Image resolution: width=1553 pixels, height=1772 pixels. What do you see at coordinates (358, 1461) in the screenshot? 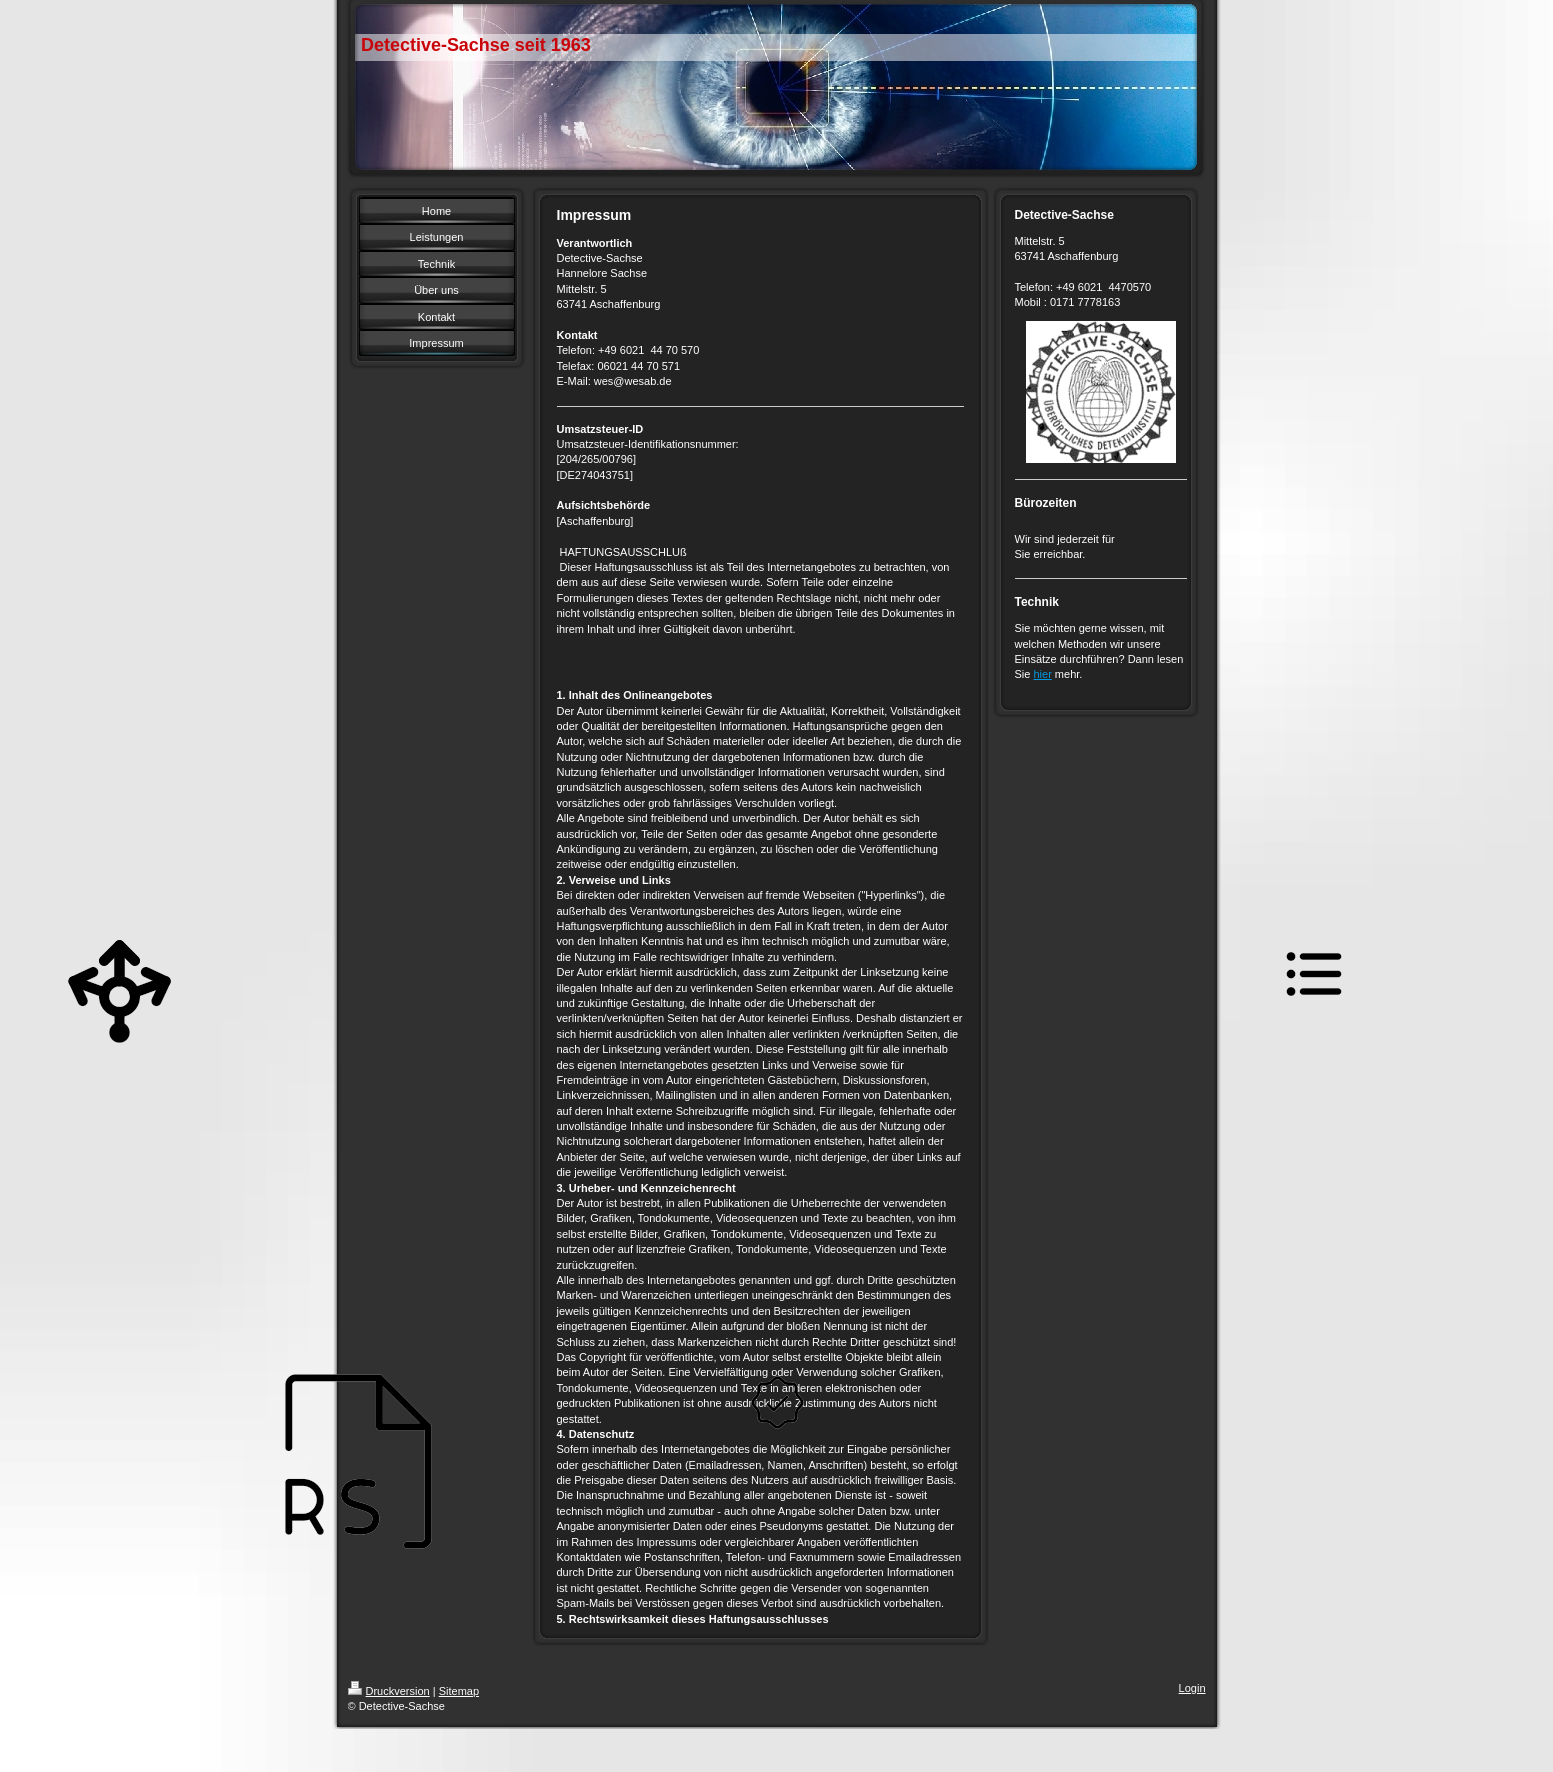
I see `a Rust source code file` at bounding box center [358, 1461].